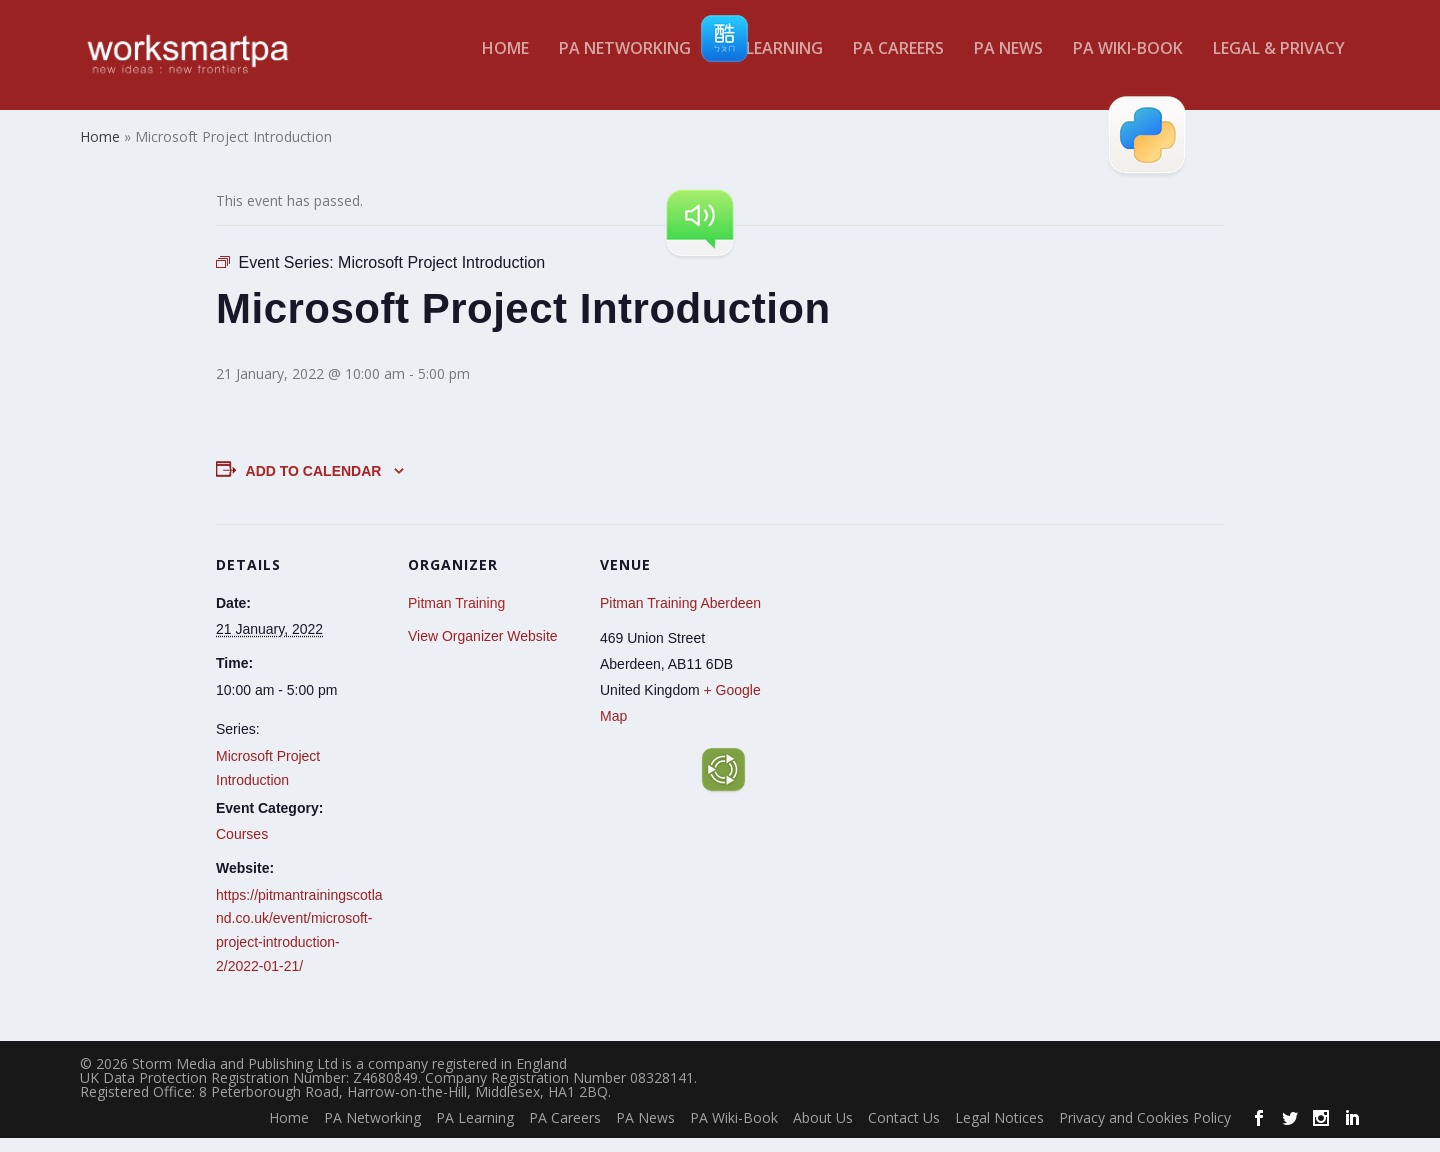  Describe the element at coordinates (1147, 135) in the screenshot. I see `open the Python programming environment` at that location.